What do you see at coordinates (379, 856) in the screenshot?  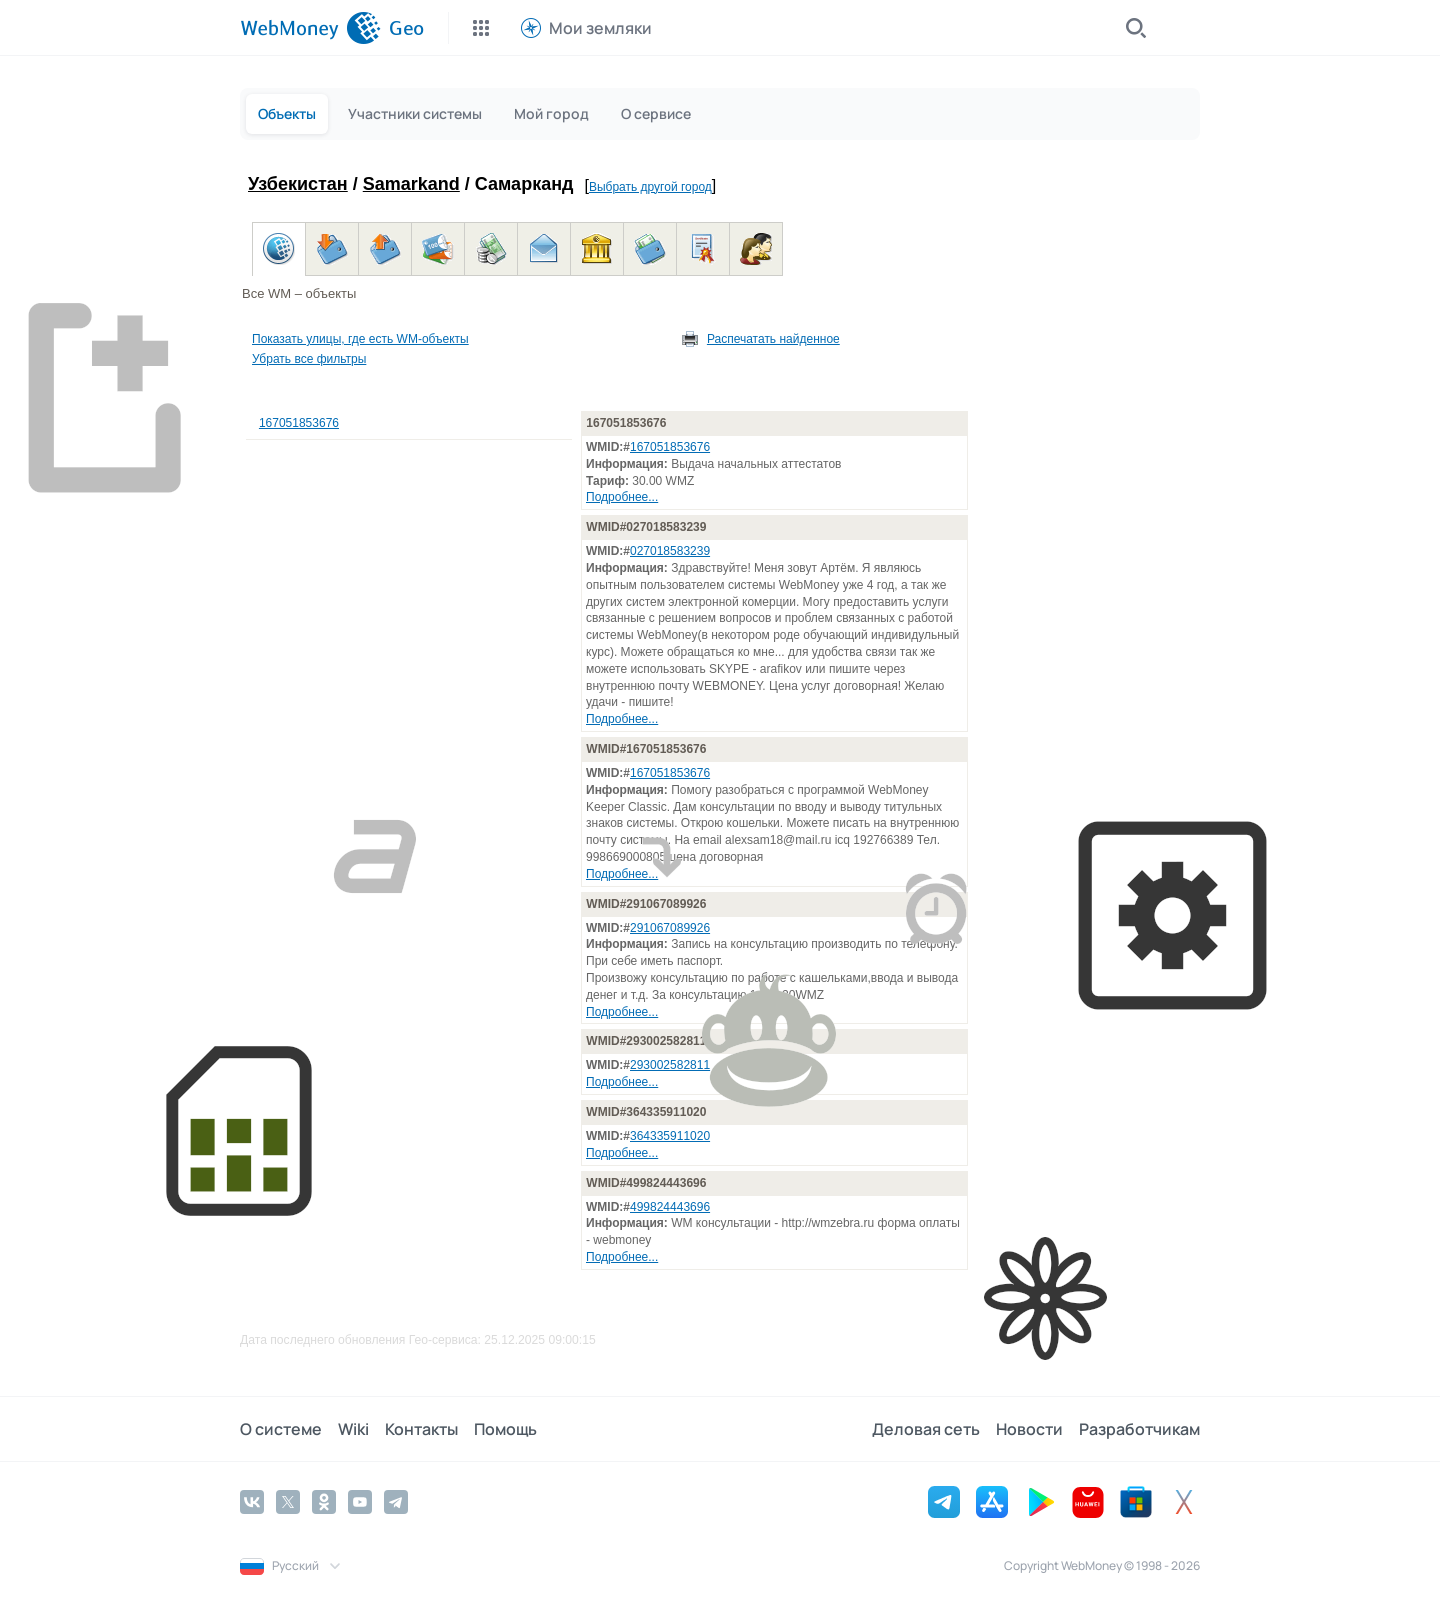 I see `apply italic formatting to selected text` at bounding box center [379, 856].